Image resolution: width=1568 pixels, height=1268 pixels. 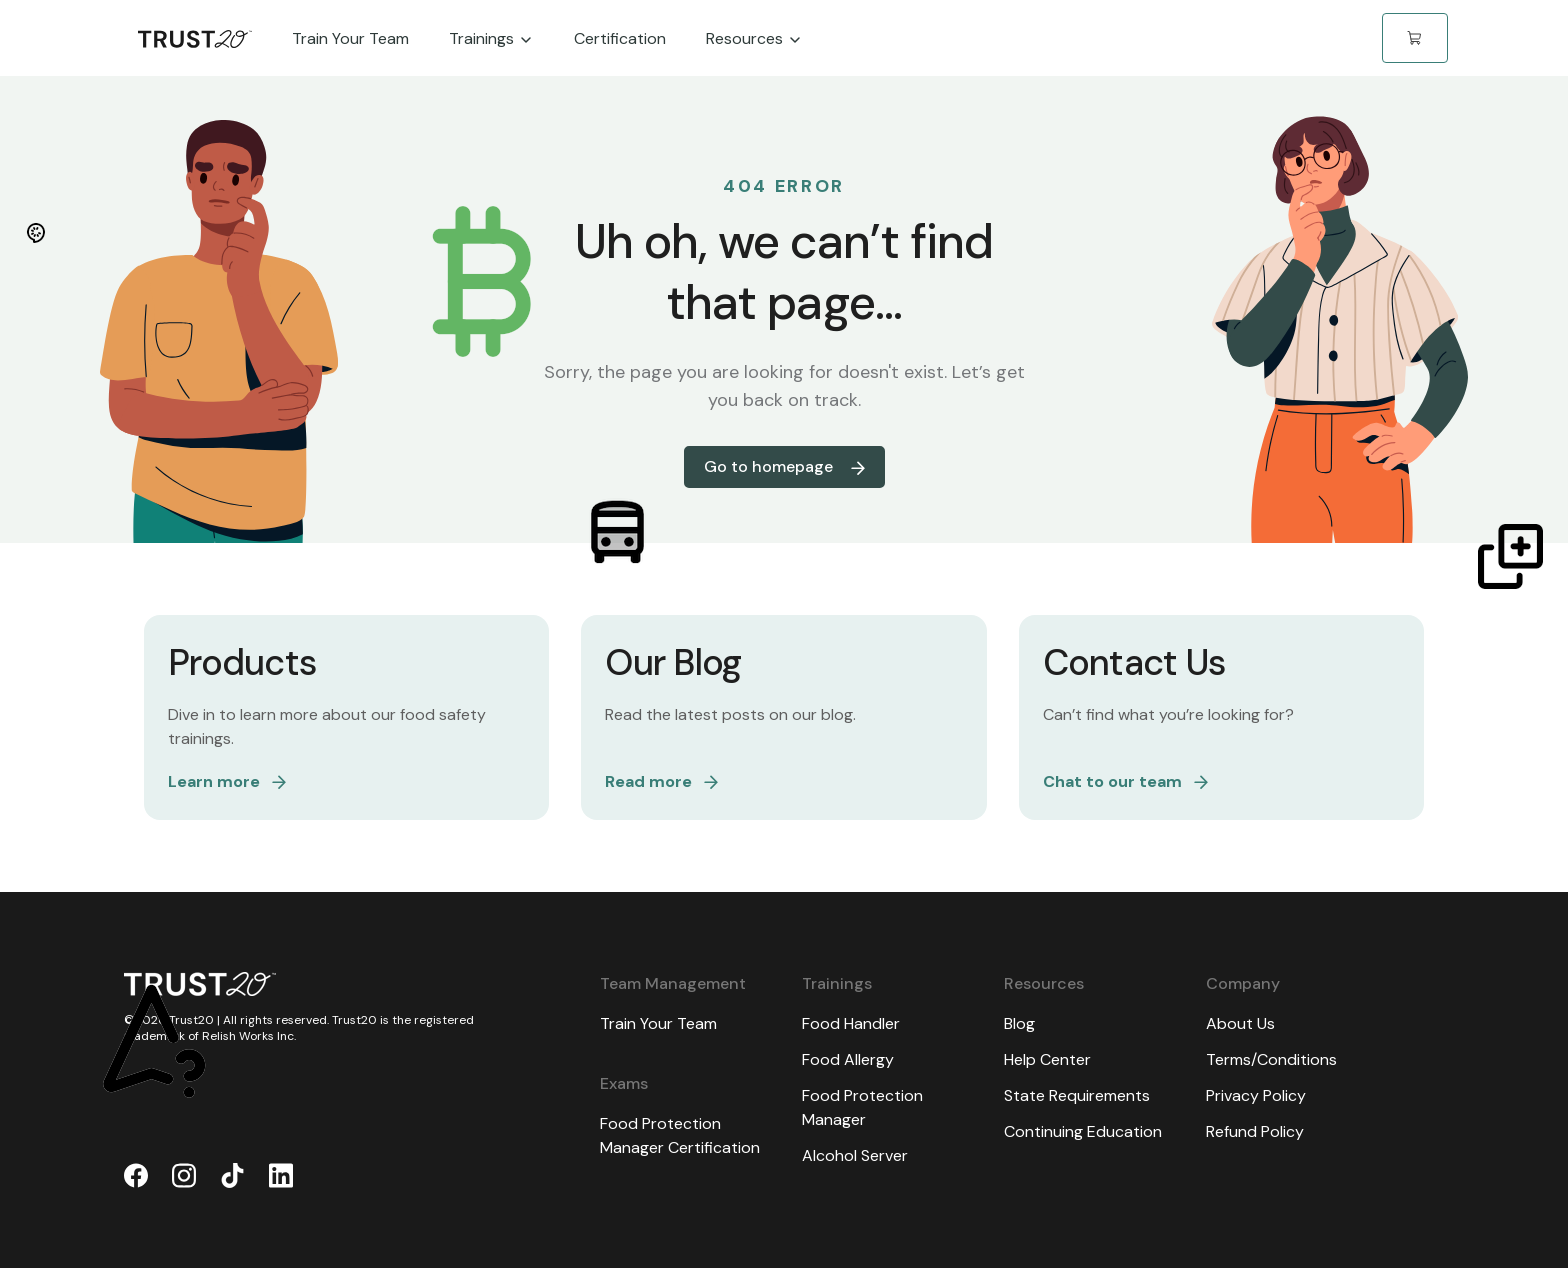 I want to click on view bitcoin balance or wallet, so click(x=485, y=281).